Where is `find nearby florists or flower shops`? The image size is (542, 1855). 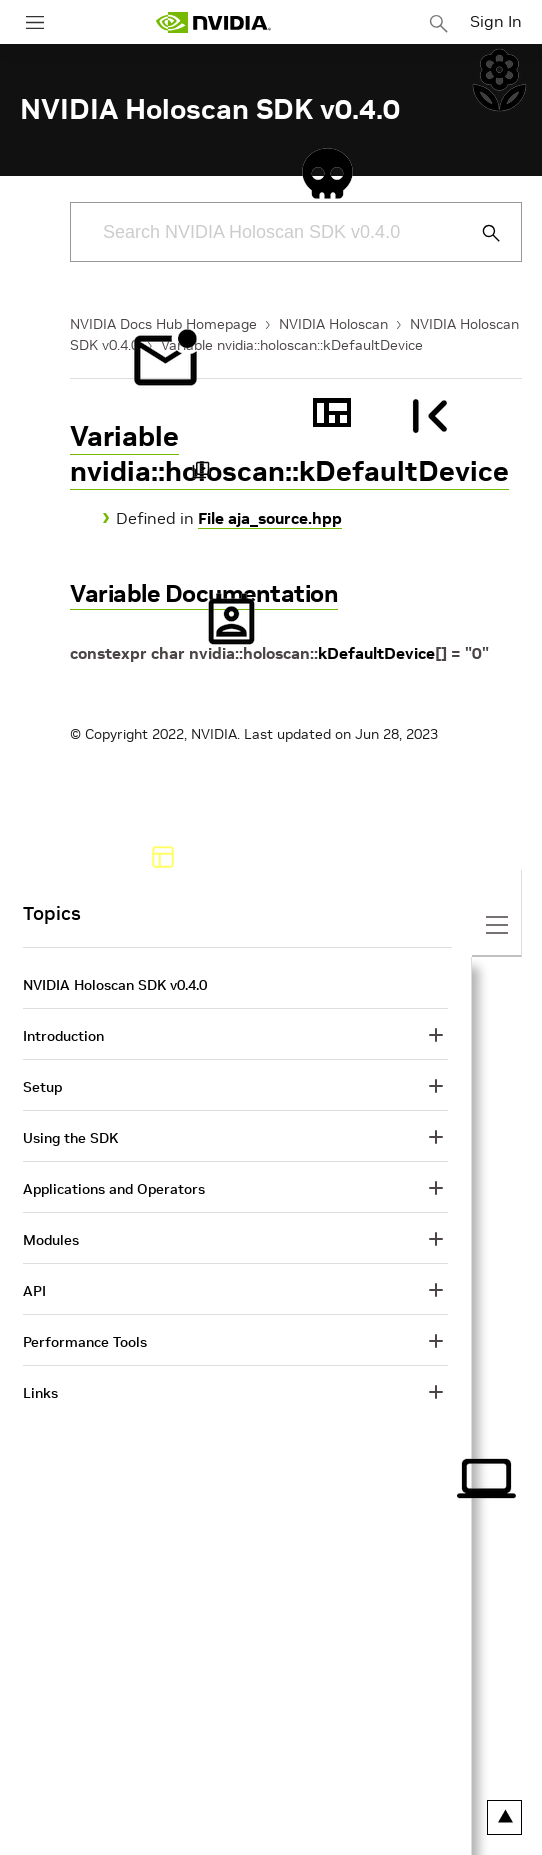 find nearby florists or flower shops is located at coordinates (499, 81).